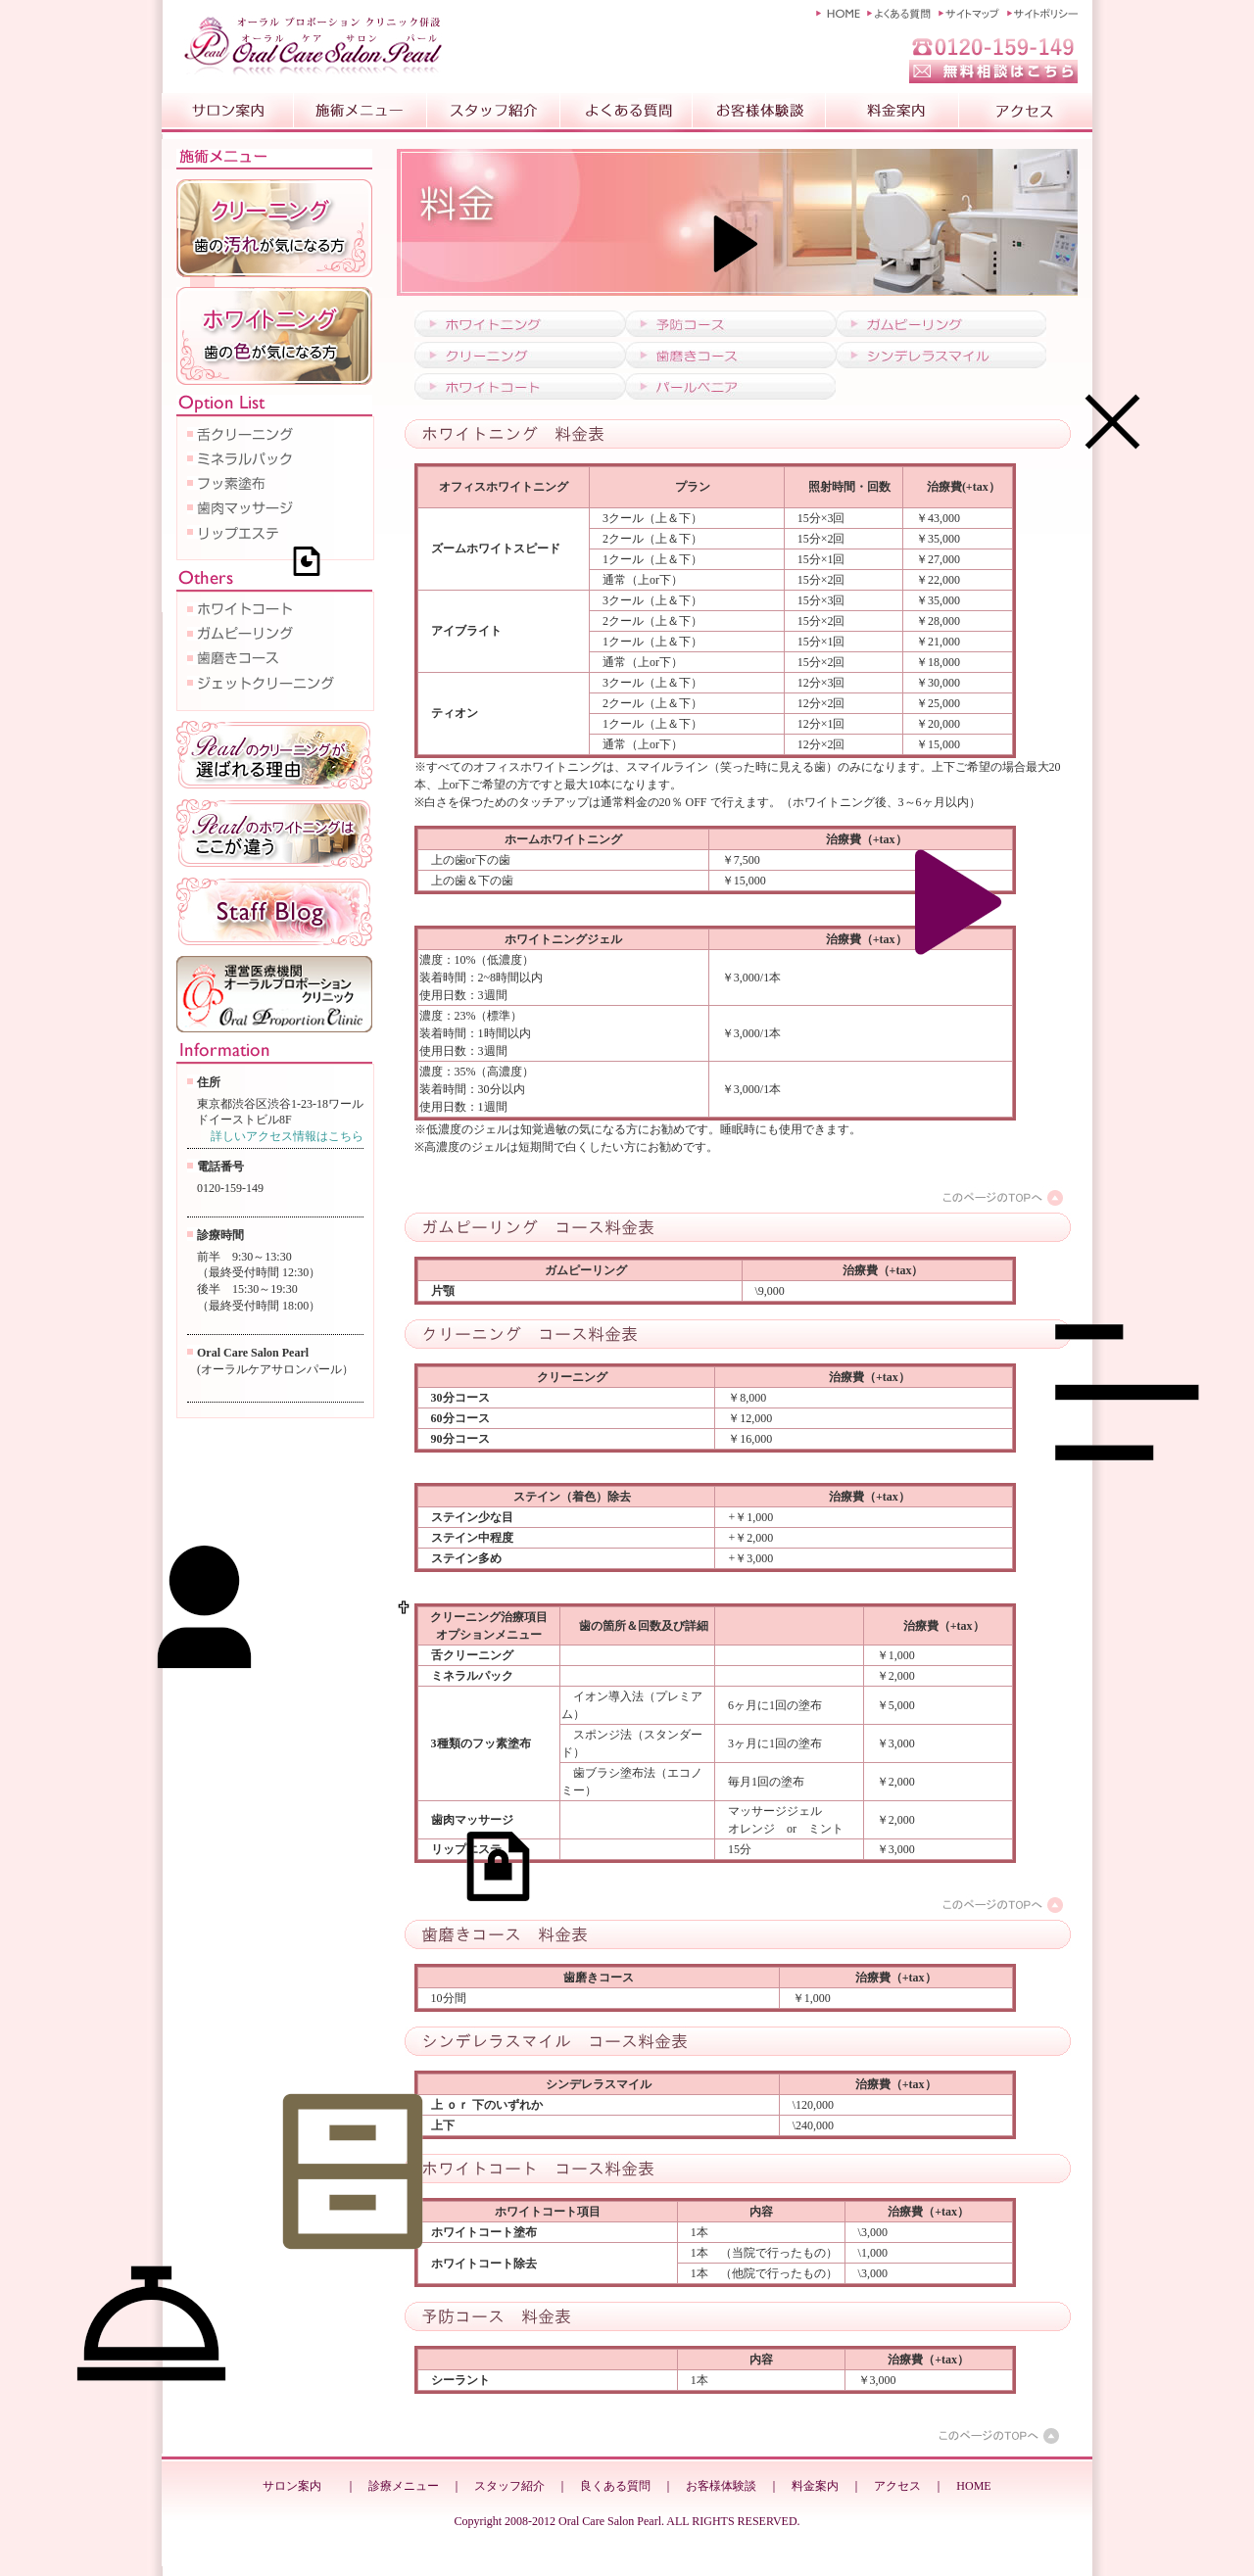 The width and height of the screenshot is (1254, 2576). I want to click on view a locked or protected file, so click(498, 1866).